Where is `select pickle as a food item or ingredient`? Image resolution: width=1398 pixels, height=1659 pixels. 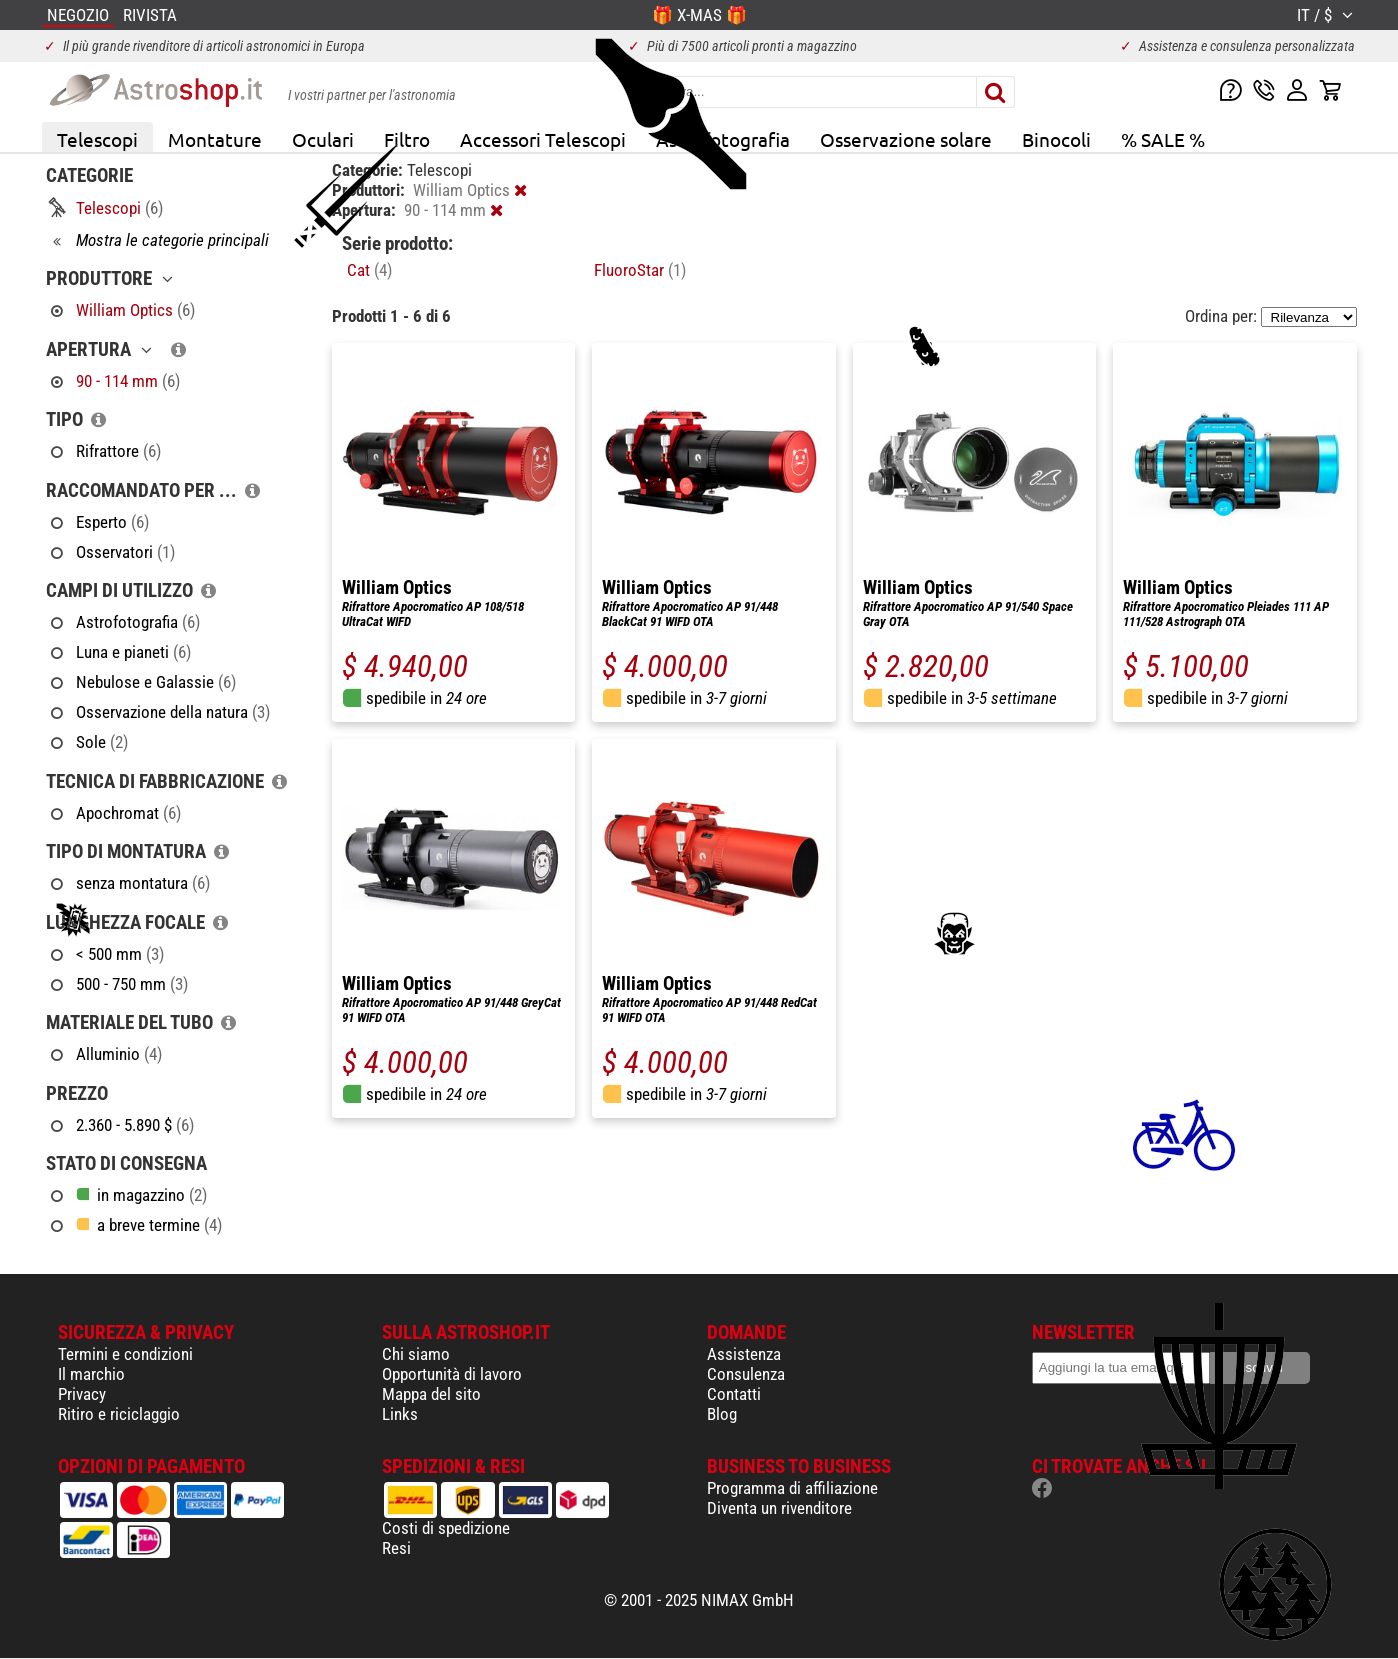
select pickle as a food item or ingredient is located at coordinates (924, 346).